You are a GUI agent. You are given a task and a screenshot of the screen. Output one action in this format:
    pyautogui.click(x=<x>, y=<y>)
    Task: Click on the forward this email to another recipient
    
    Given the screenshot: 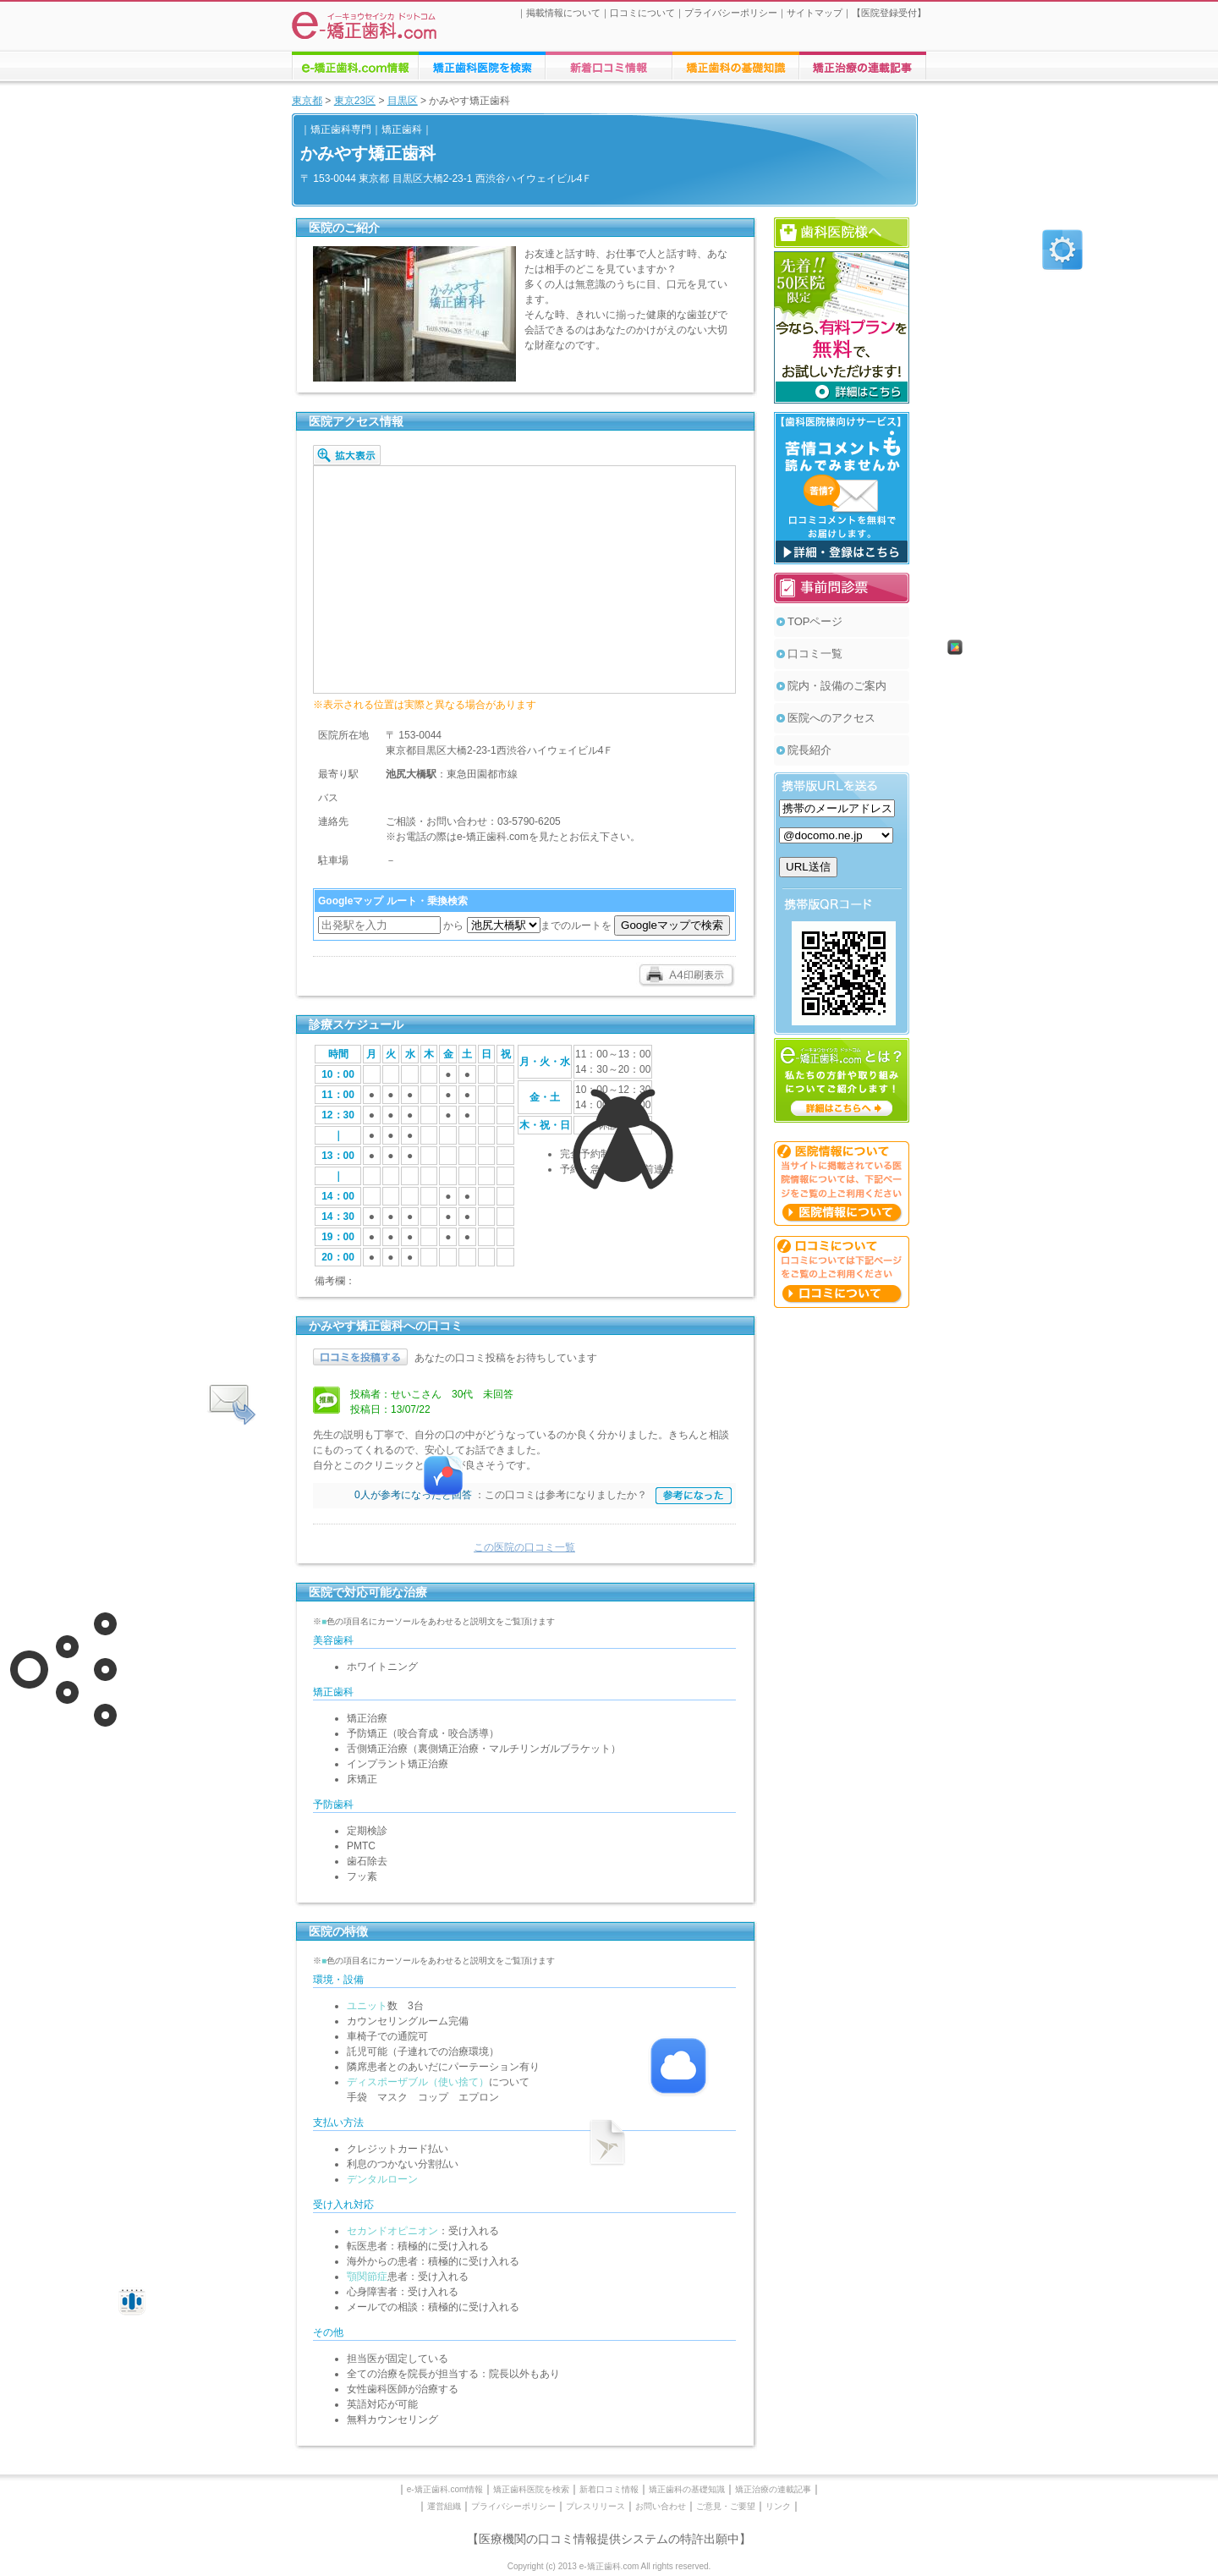 What is the action you would take?
    pyautogui.click(x=230, y=1400)
    